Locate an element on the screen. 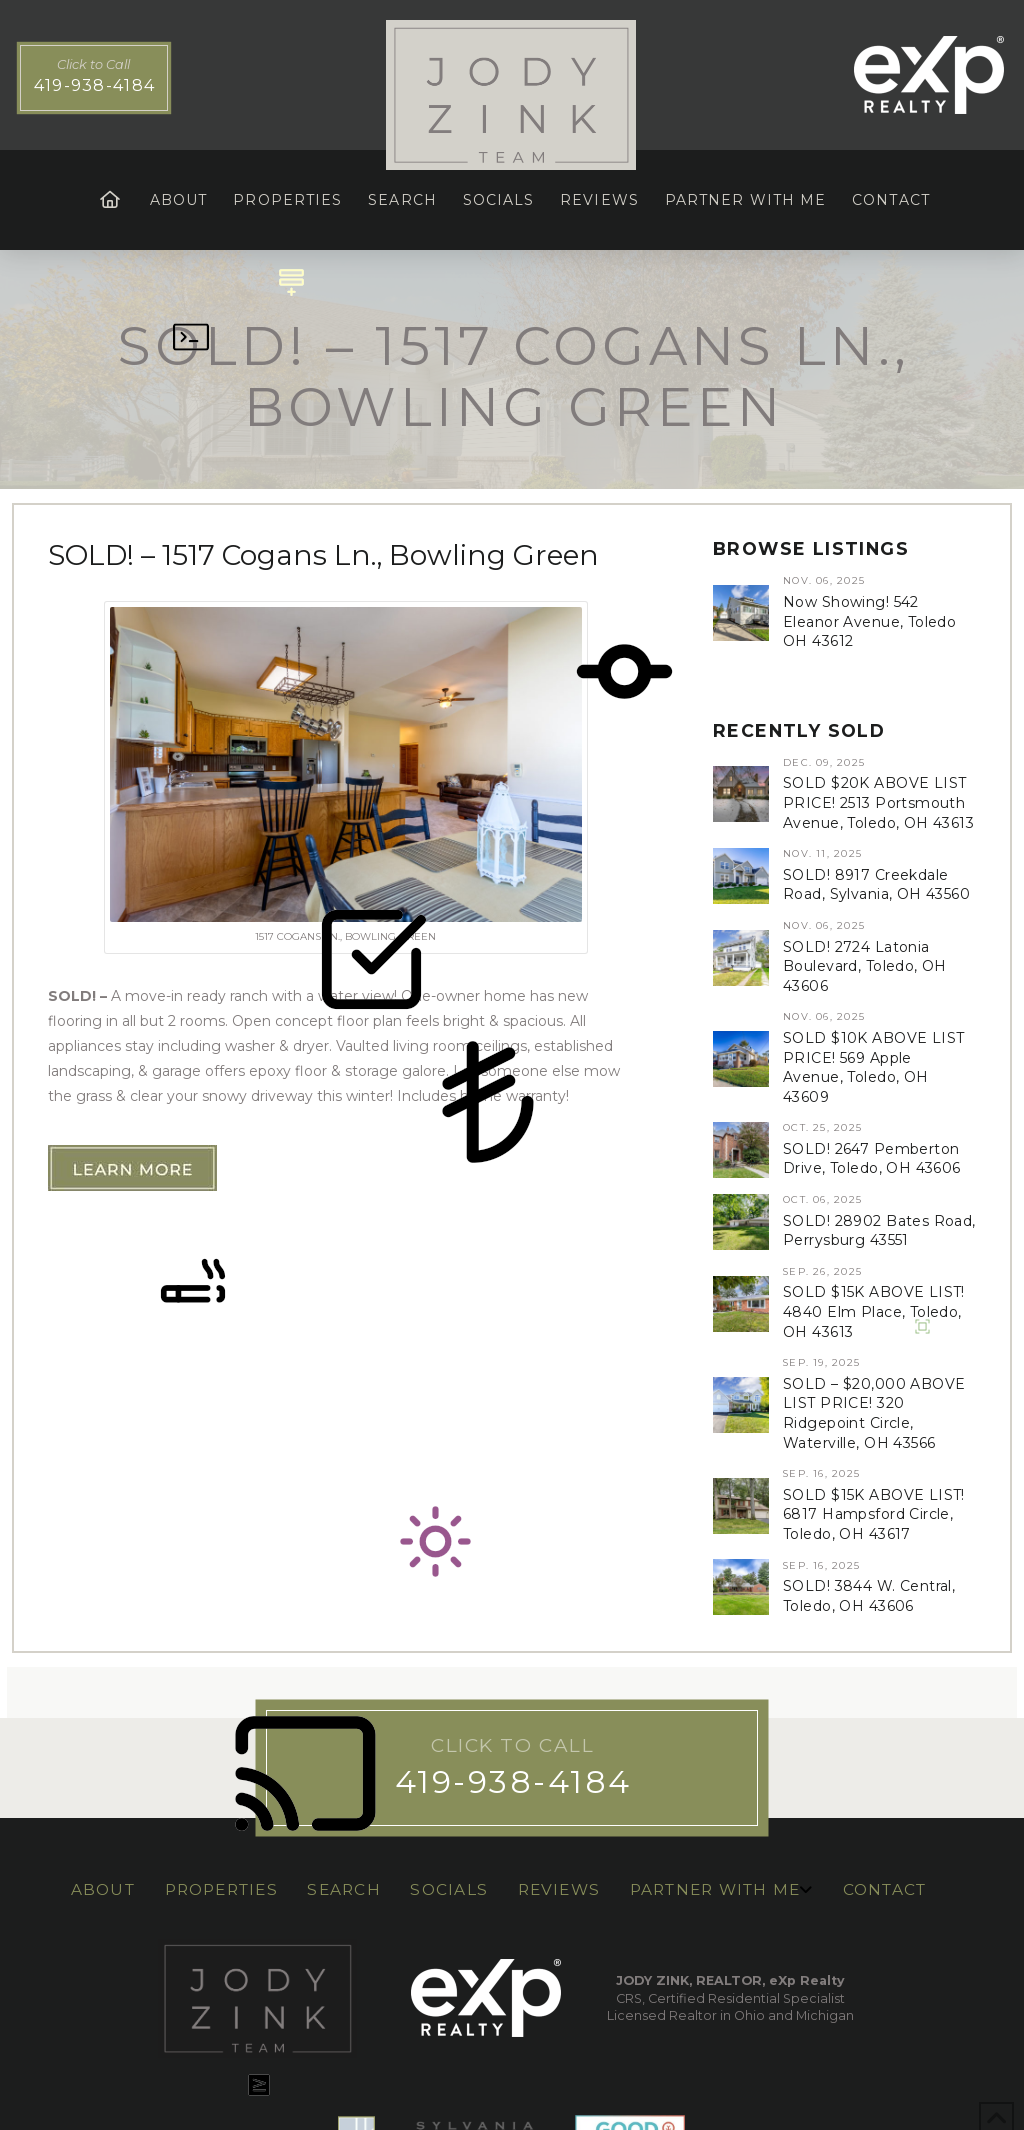 This screenshot has width=1024, height=2130. scan a QR code or barcode is located at coordinates (922, 1326).